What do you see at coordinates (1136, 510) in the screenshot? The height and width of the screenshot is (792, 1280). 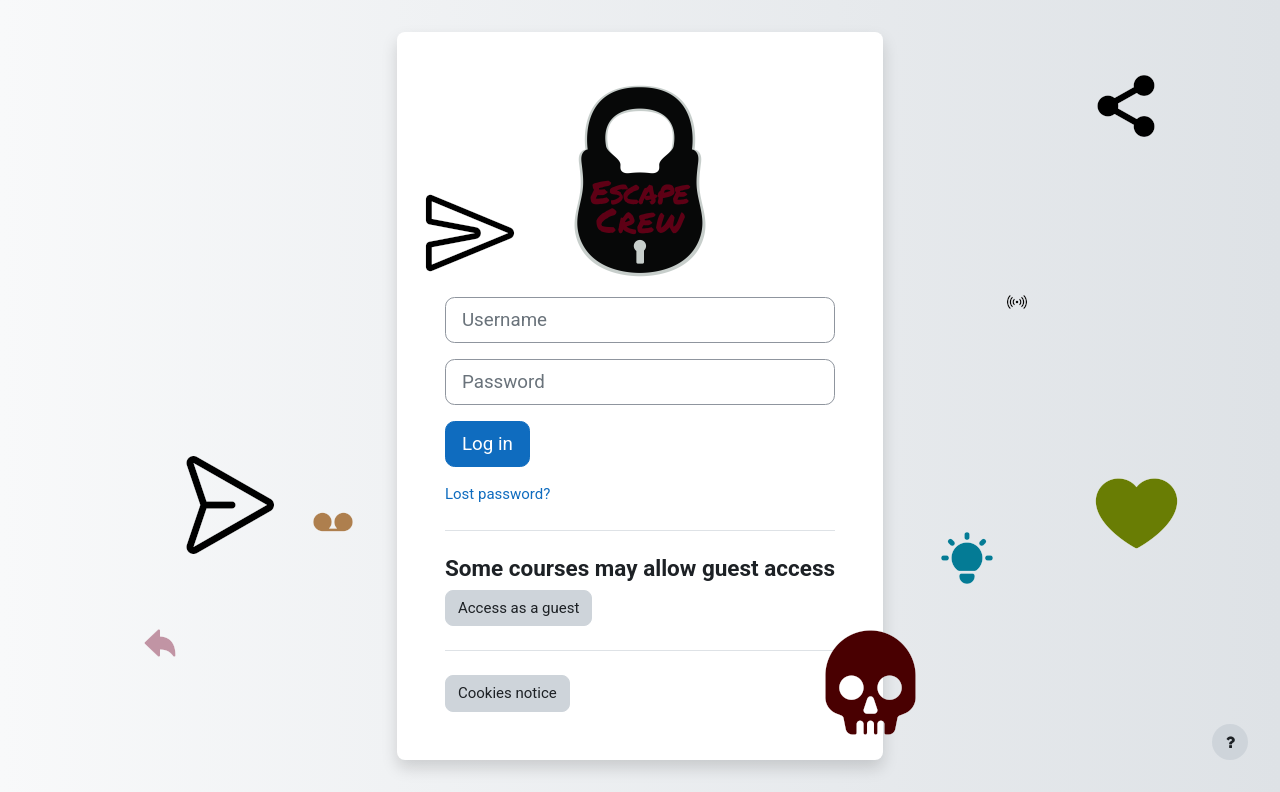 I see `add to favorites` at bounding box center [1136, 510].